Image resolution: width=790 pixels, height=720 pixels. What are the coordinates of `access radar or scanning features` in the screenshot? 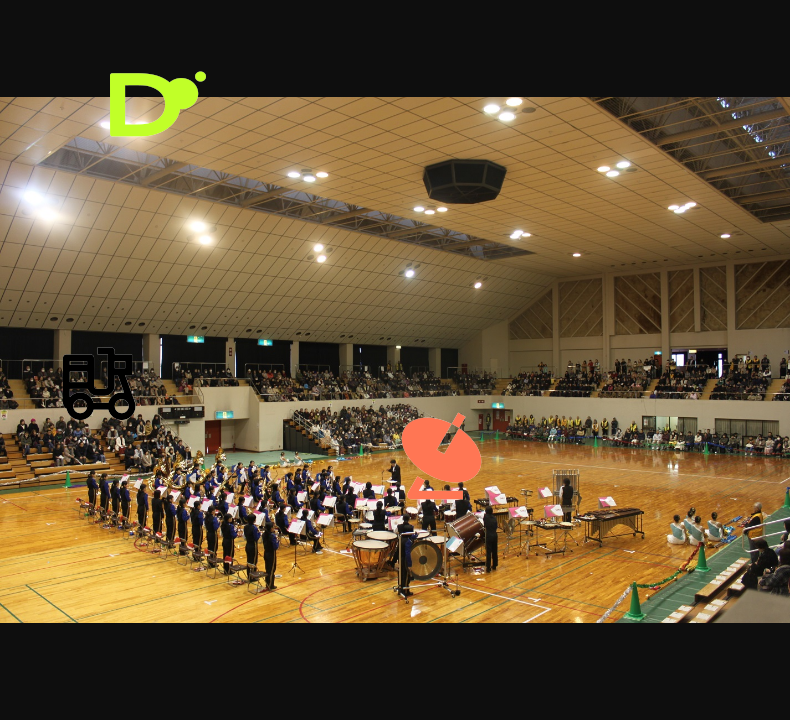 It's located at (441, 456).